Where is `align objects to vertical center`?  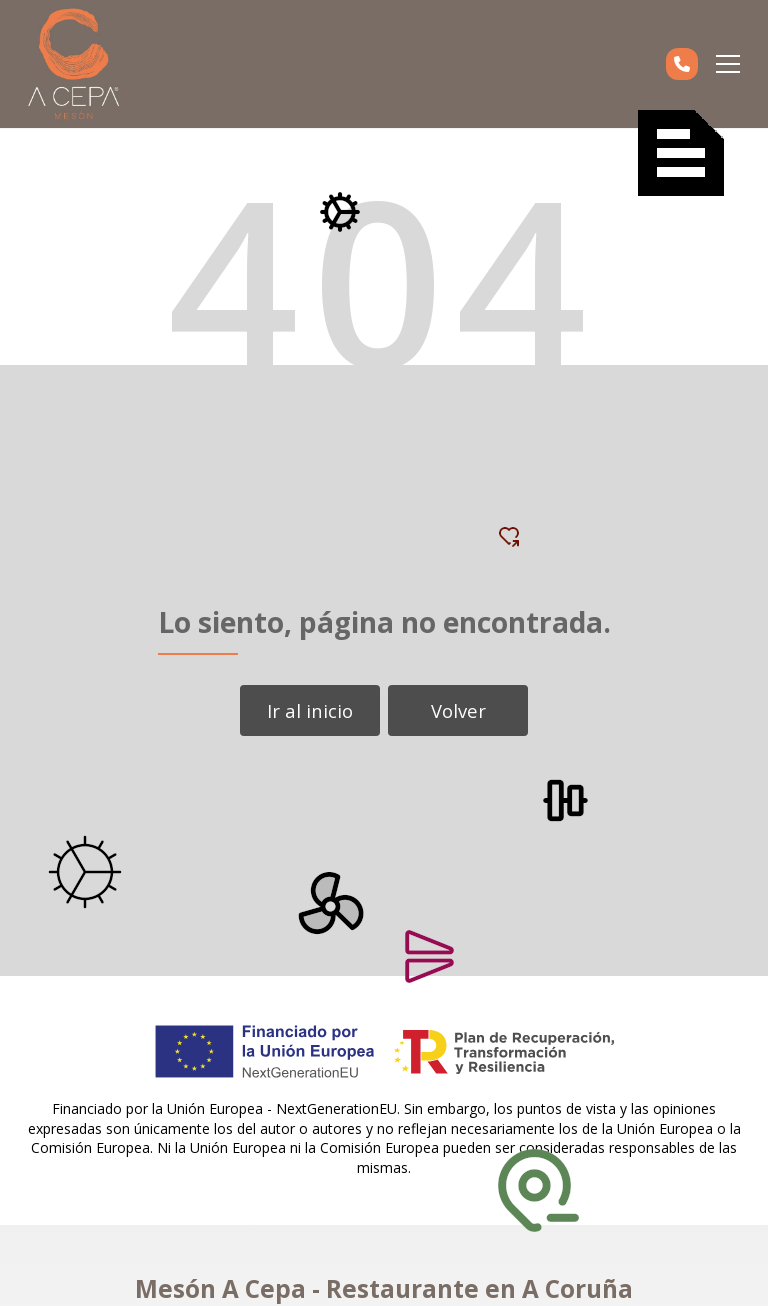 align objects to vertical center is located at coordinates (565, 800).